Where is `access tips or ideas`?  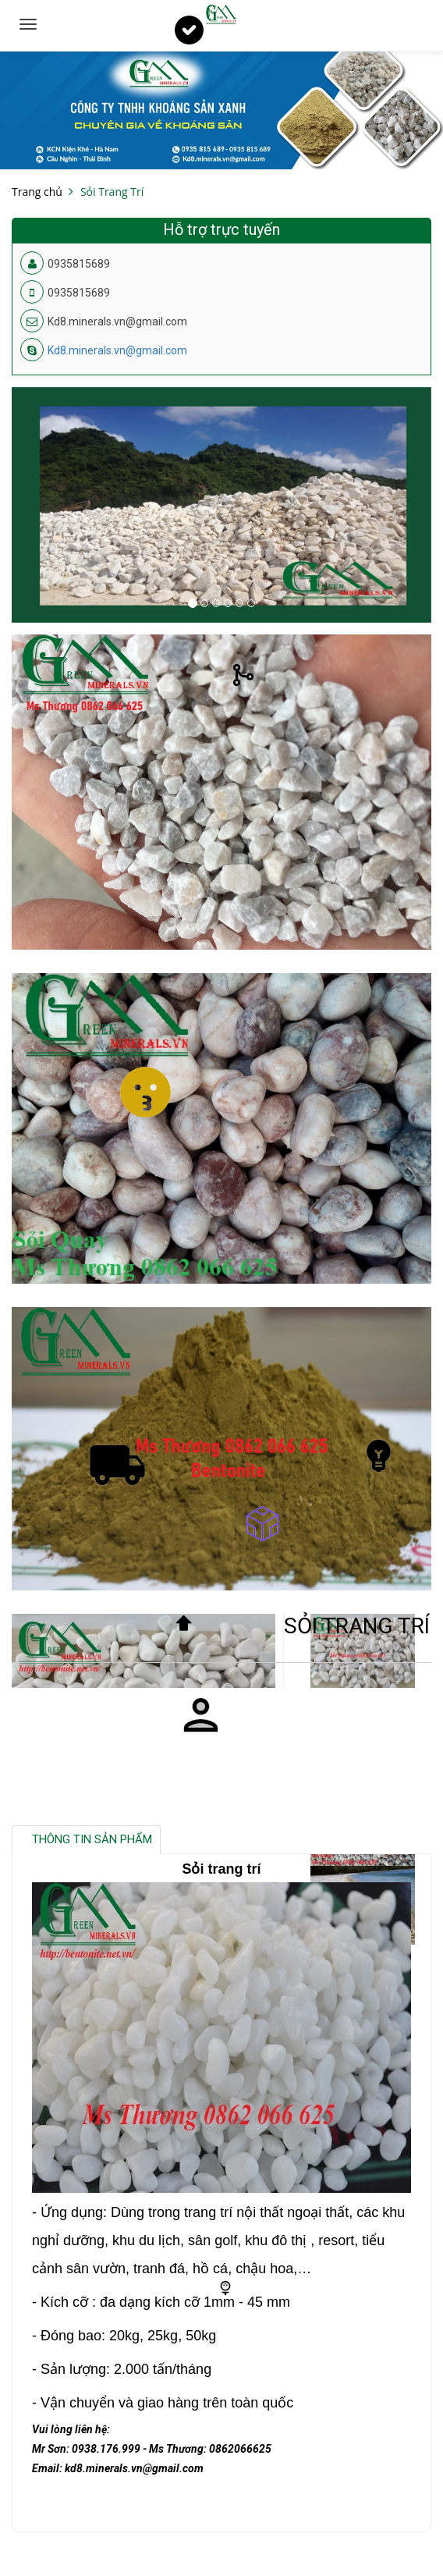
access tips or ideas is located at coordinates (378, 1455).